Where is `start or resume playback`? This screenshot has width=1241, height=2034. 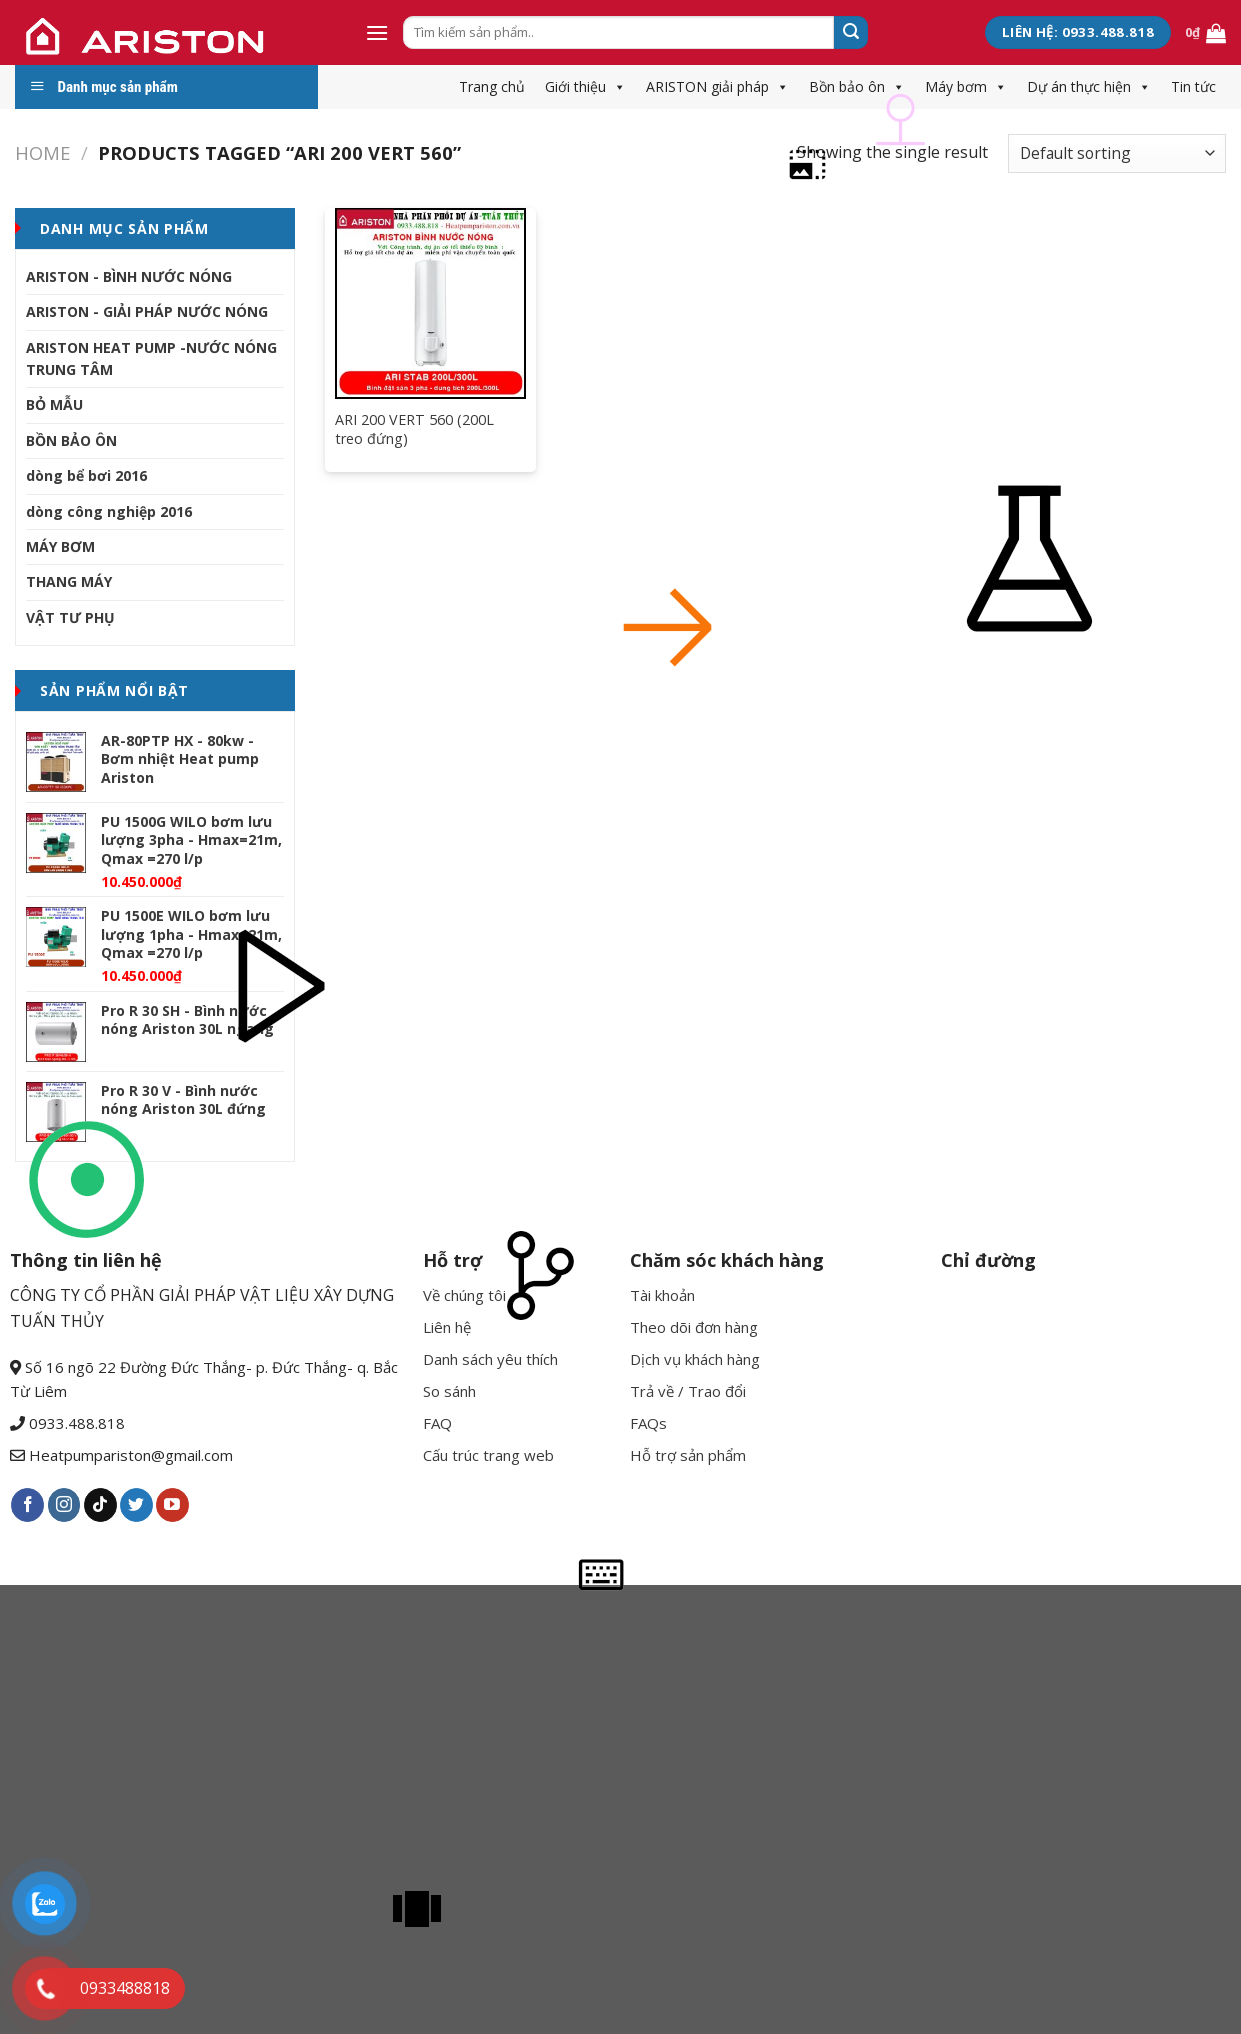 start or resume playback is located at coordinates (282, 982).